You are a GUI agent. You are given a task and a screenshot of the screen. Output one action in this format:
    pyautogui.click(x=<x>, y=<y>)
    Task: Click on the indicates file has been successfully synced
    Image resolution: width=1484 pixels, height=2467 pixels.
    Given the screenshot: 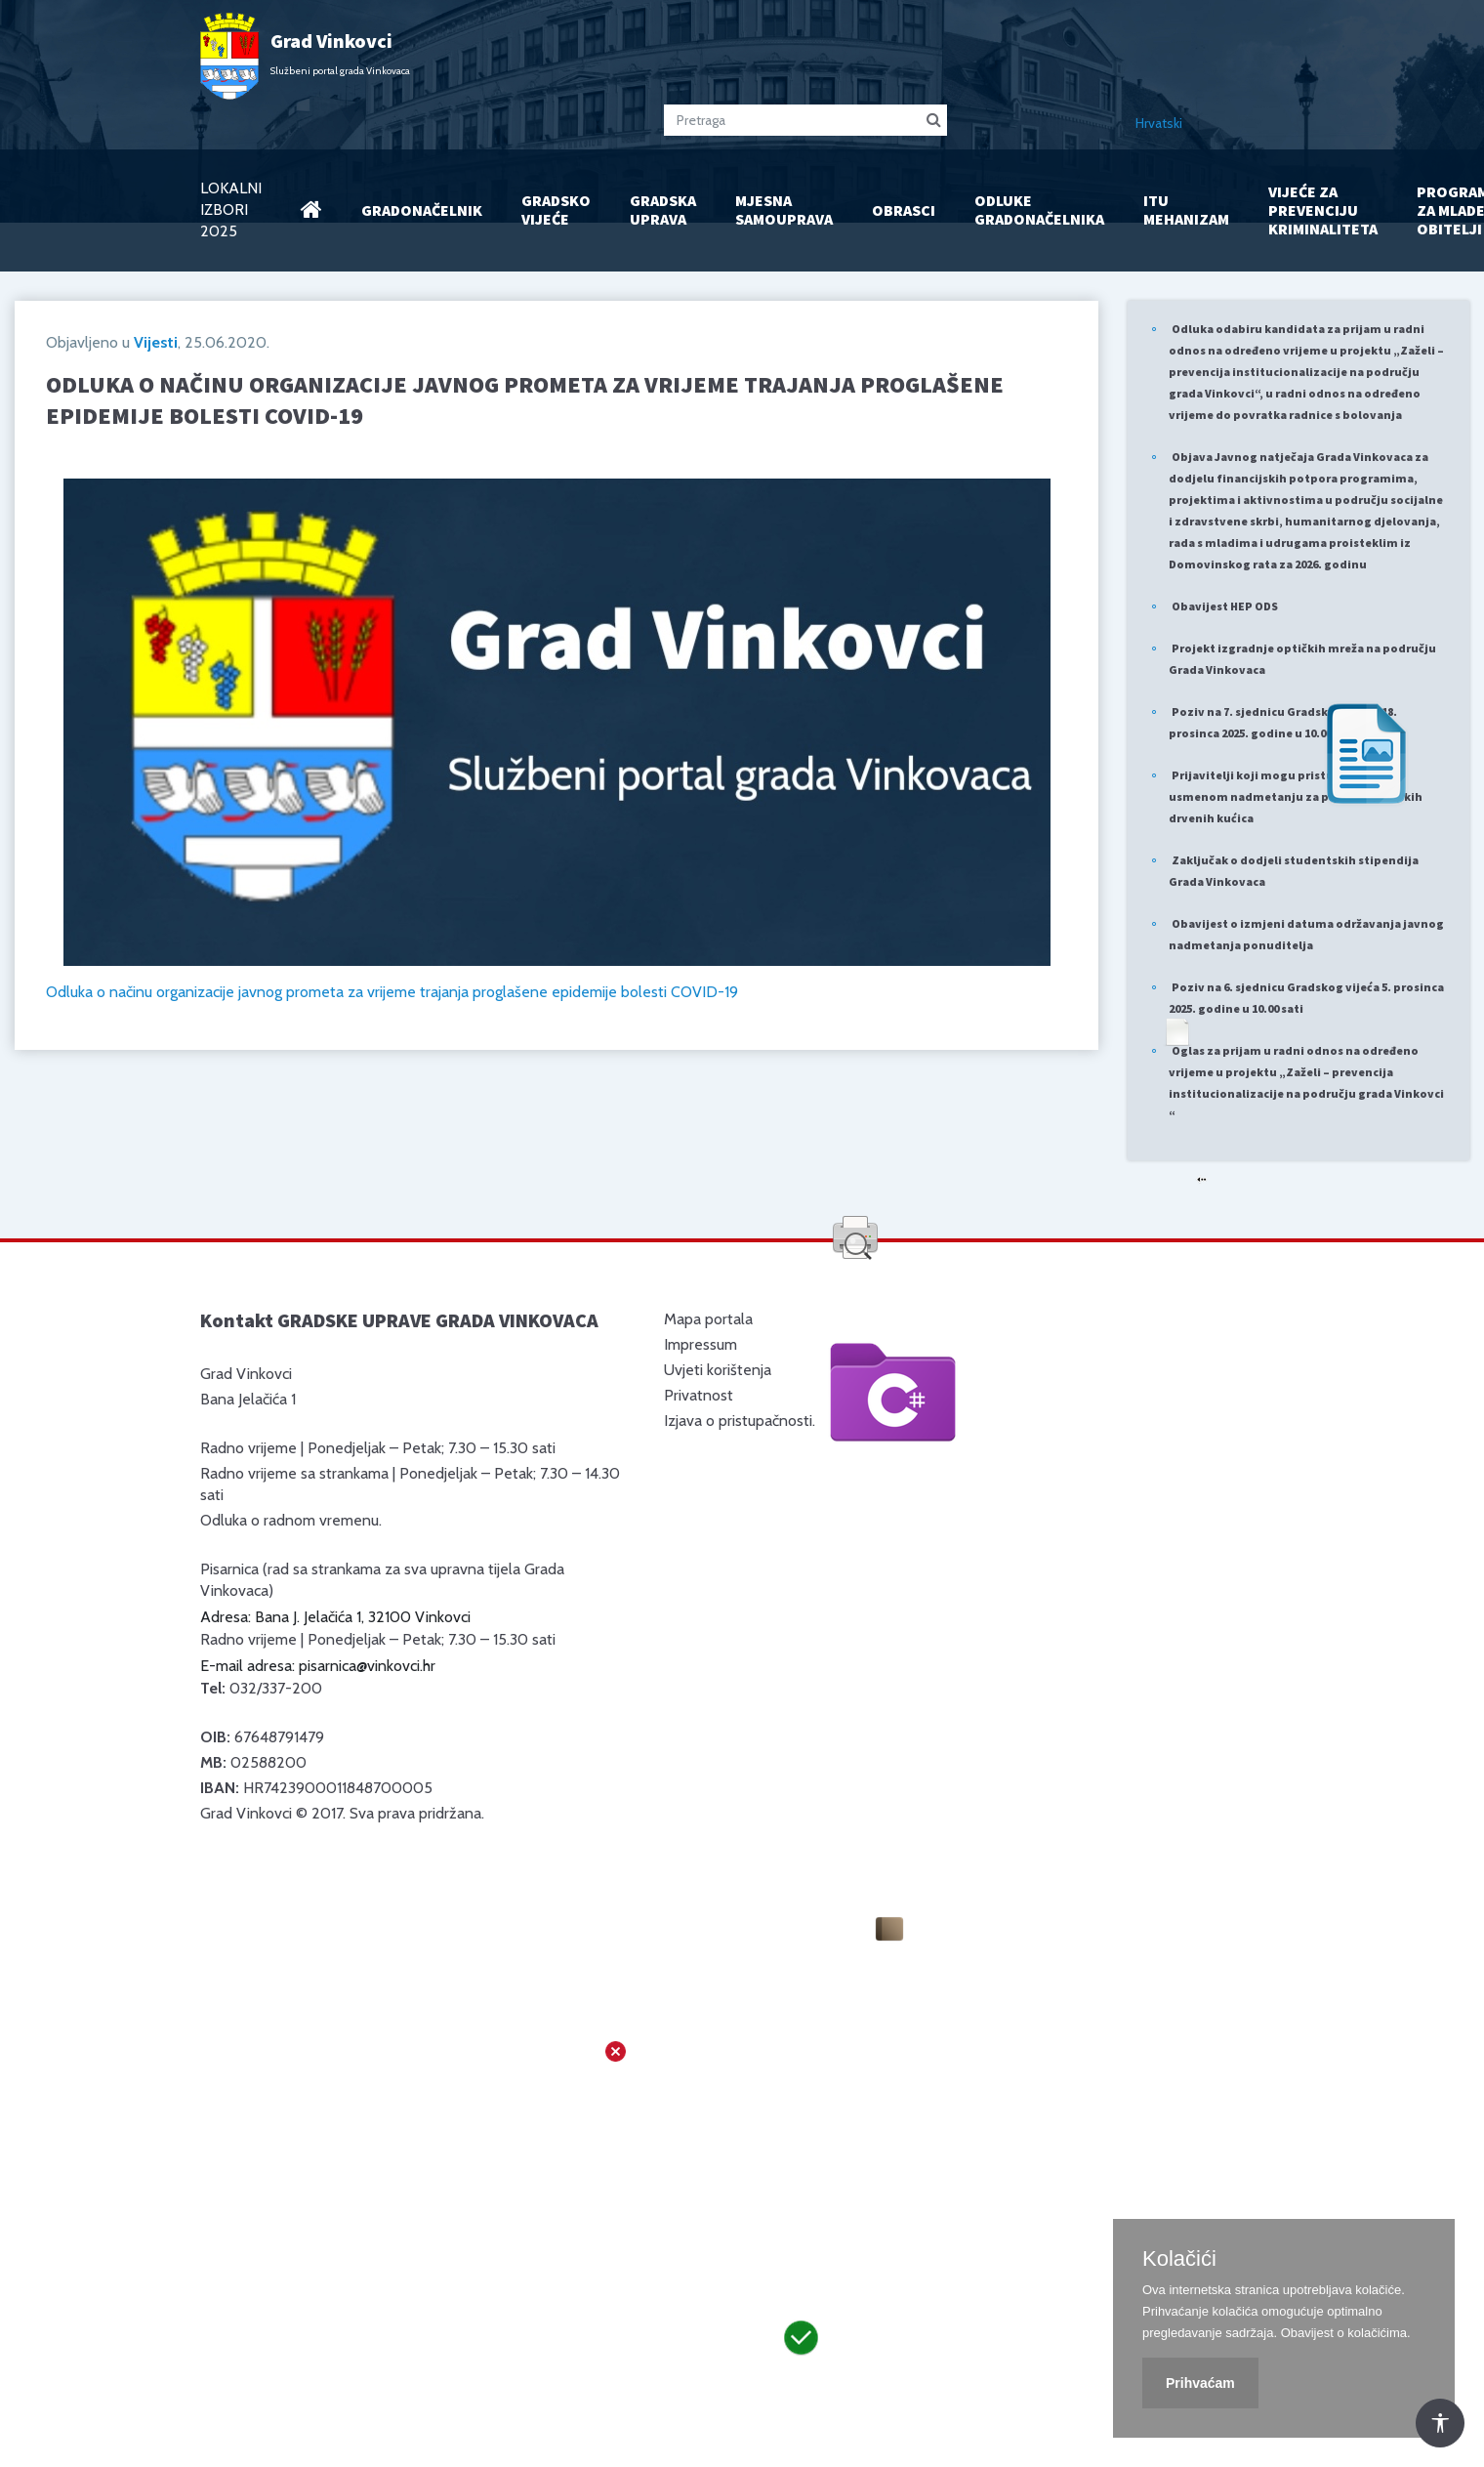 What is the action you would take?
    pyautogui.click(x=801, y=2337)
    